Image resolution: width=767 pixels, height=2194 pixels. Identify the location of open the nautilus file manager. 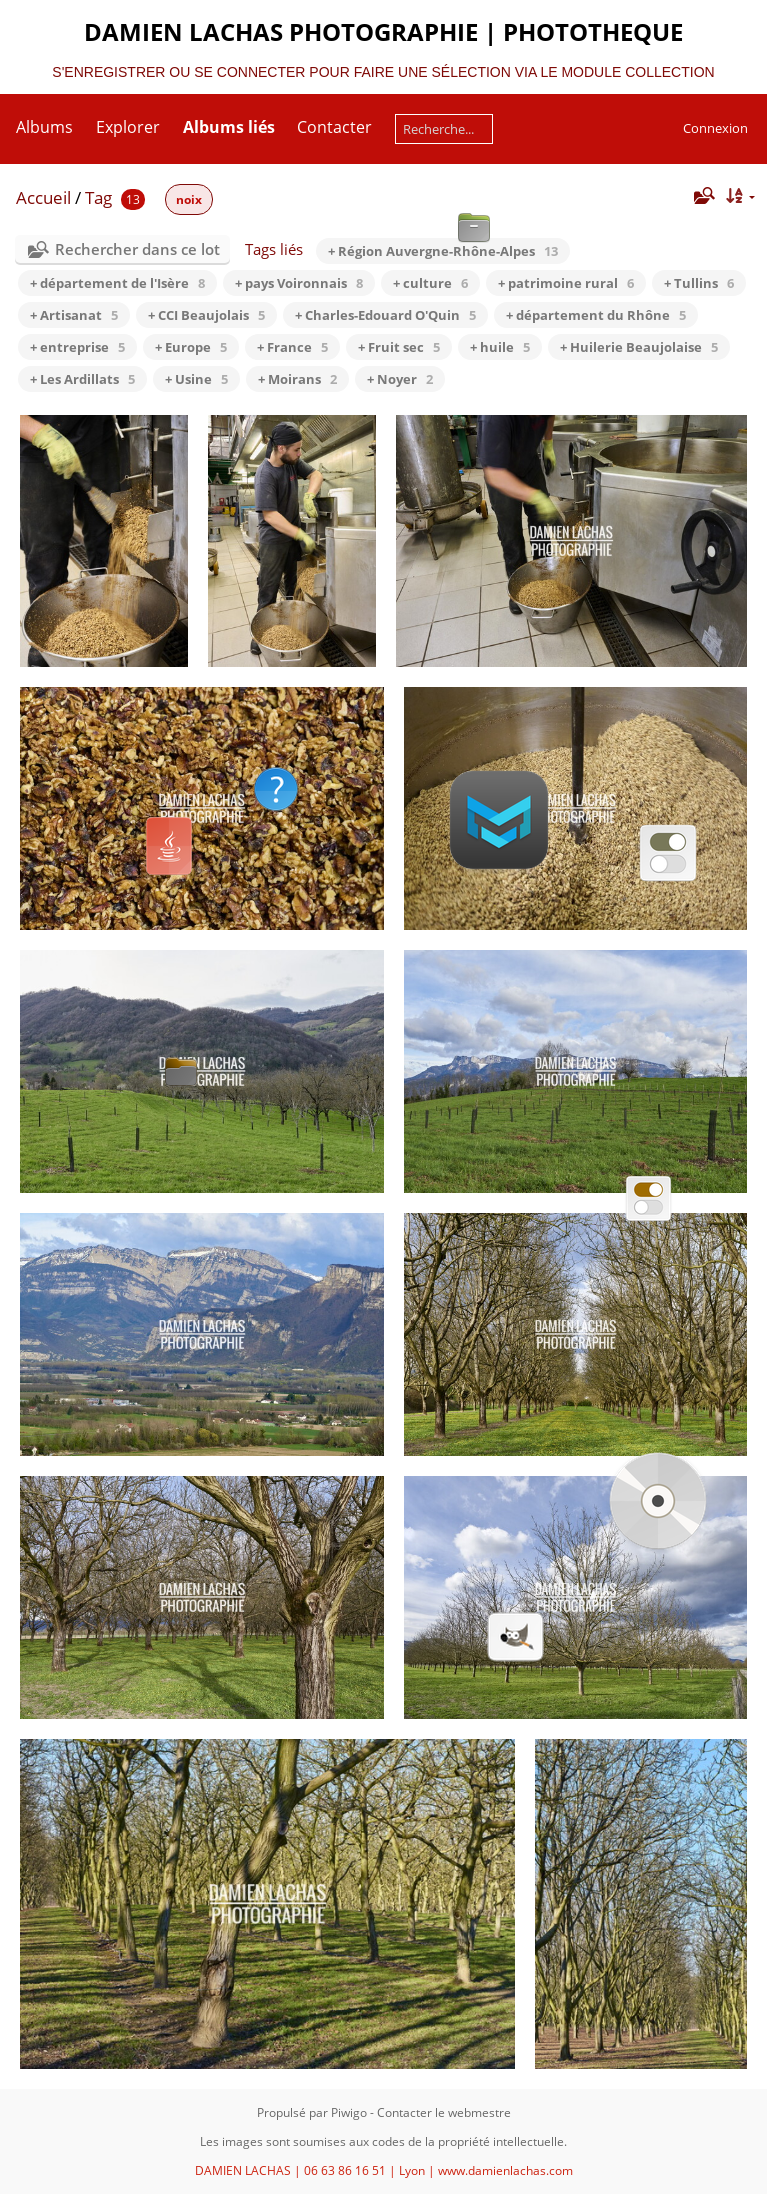
(474, 227).